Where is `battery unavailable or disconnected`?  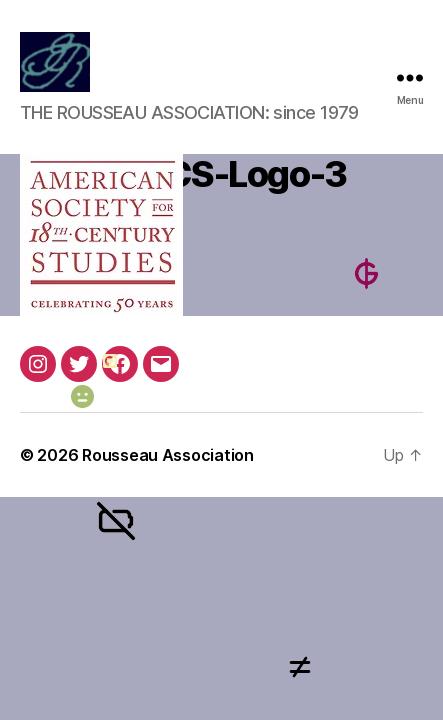 battery unavailable or disconnected is located at coordinates (116, 521).